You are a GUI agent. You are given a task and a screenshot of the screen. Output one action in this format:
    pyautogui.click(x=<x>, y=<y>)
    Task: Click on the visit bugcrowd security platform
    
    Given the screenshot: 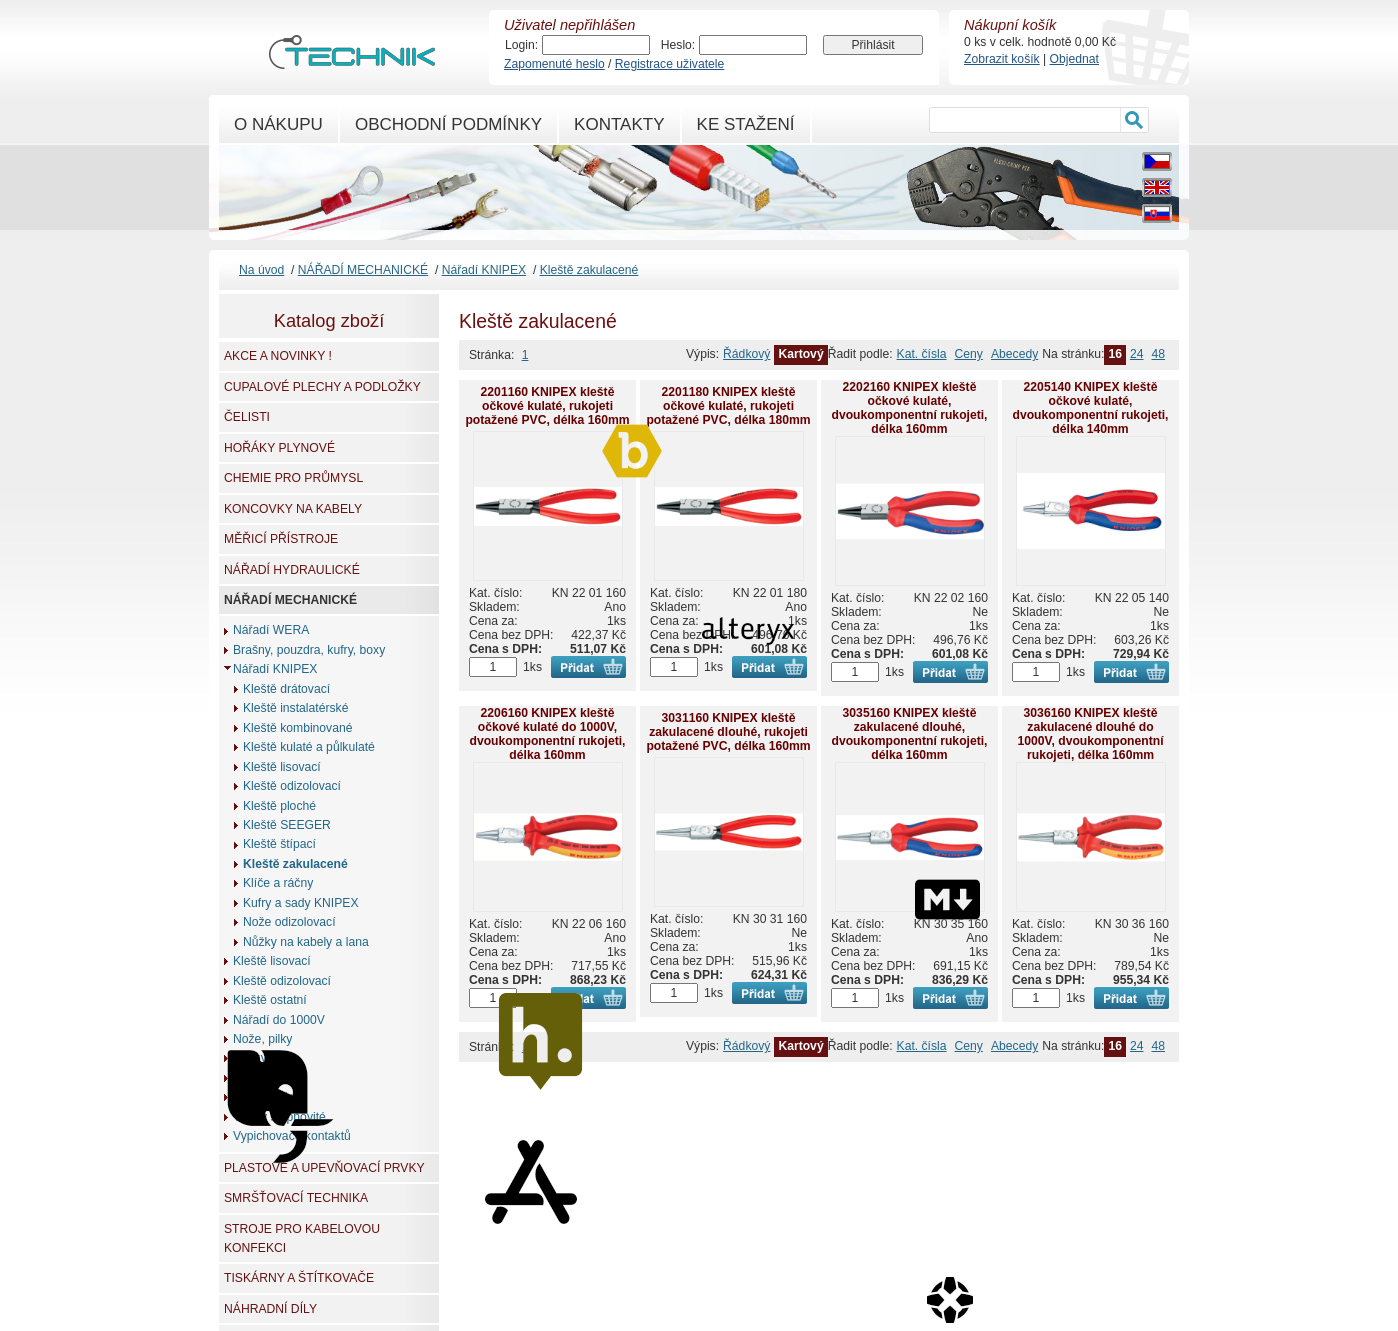 What is the action you would take?
    pyautogui.click(x=632, y=451)
    